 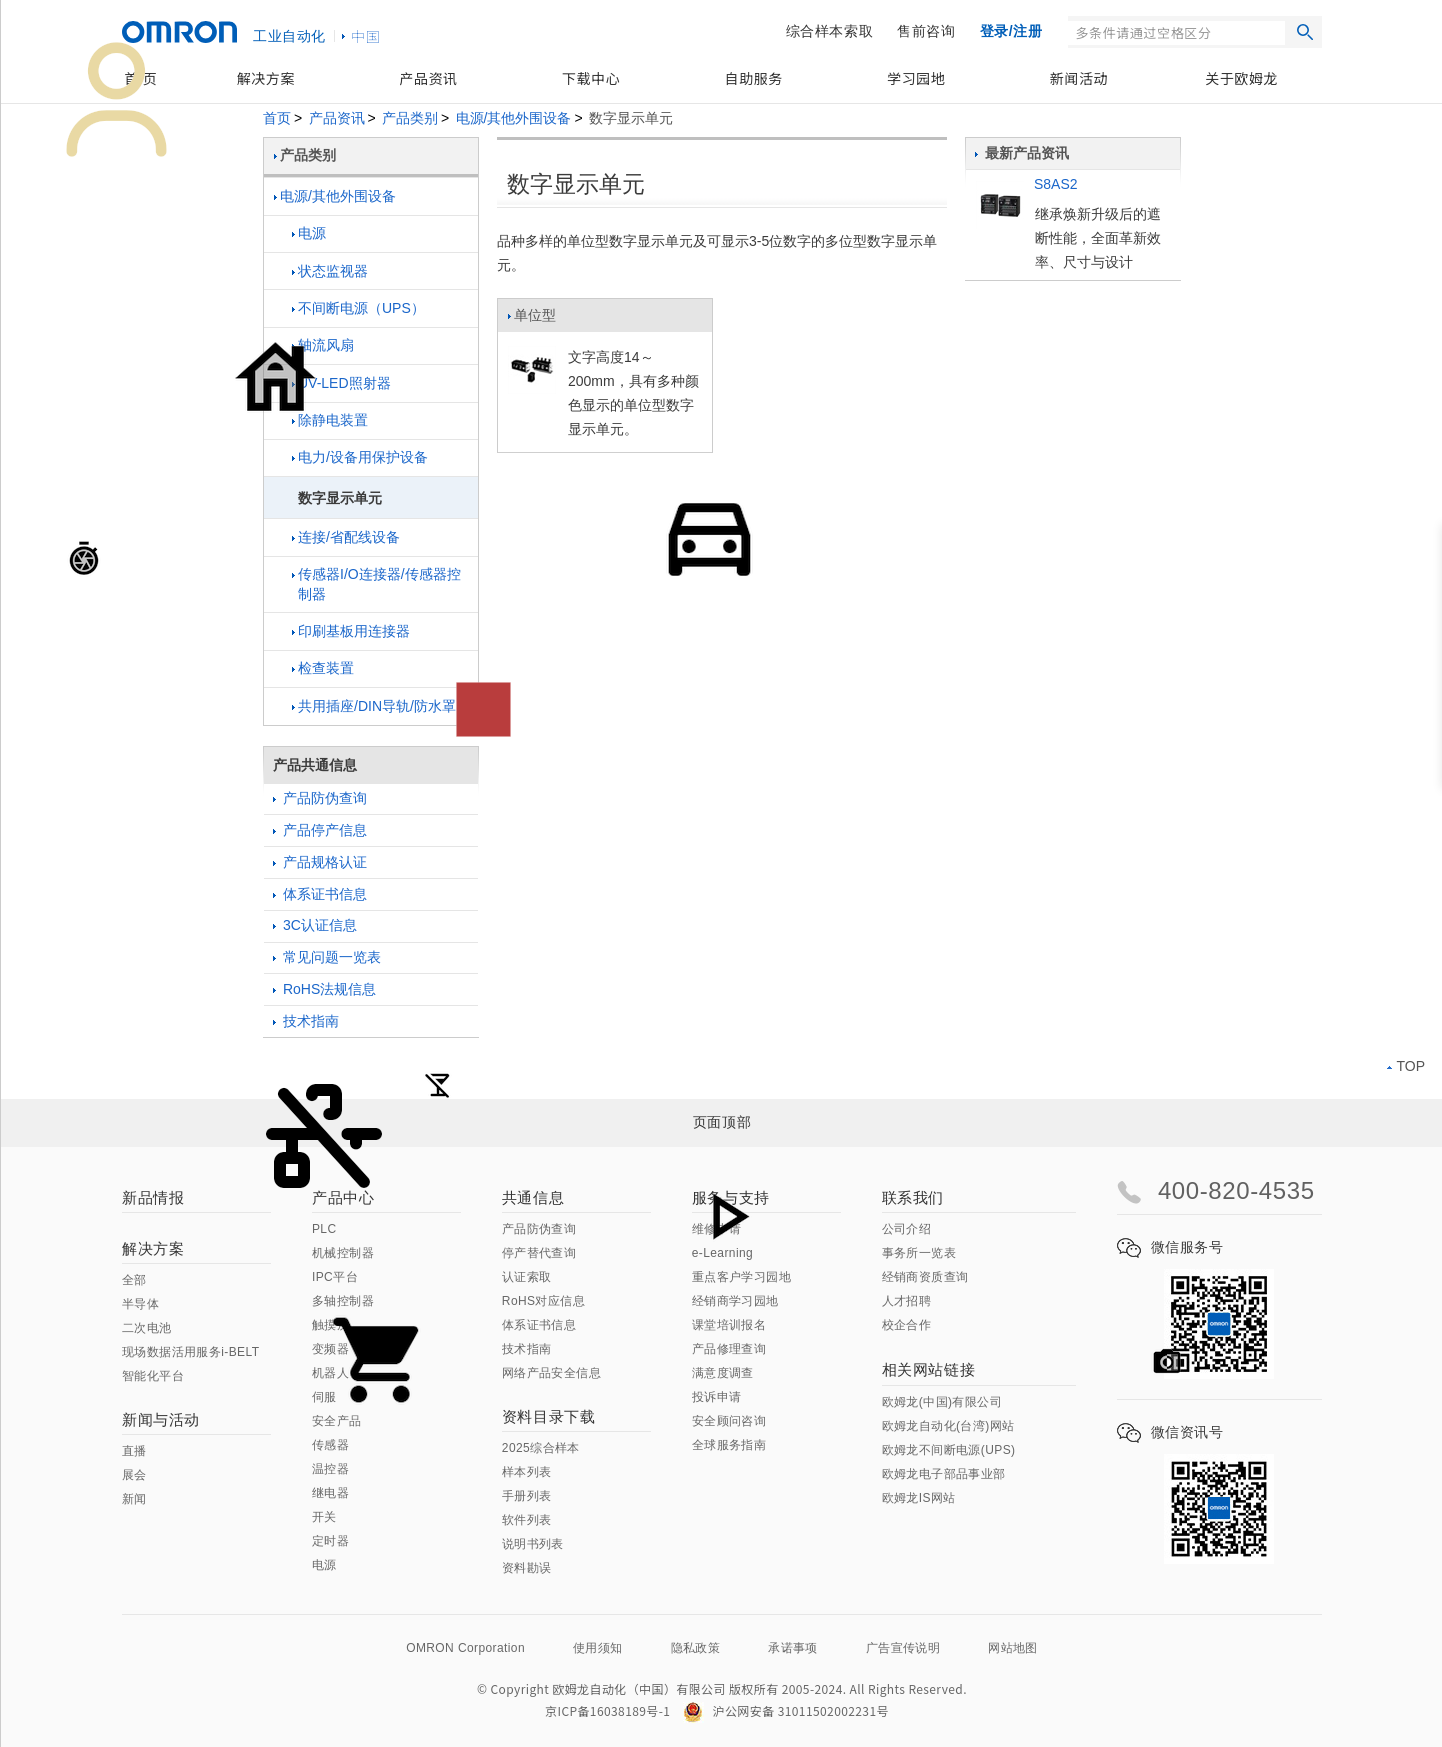 I want to click on apply black and white filter to photo, so click(x=1167, y=1361).